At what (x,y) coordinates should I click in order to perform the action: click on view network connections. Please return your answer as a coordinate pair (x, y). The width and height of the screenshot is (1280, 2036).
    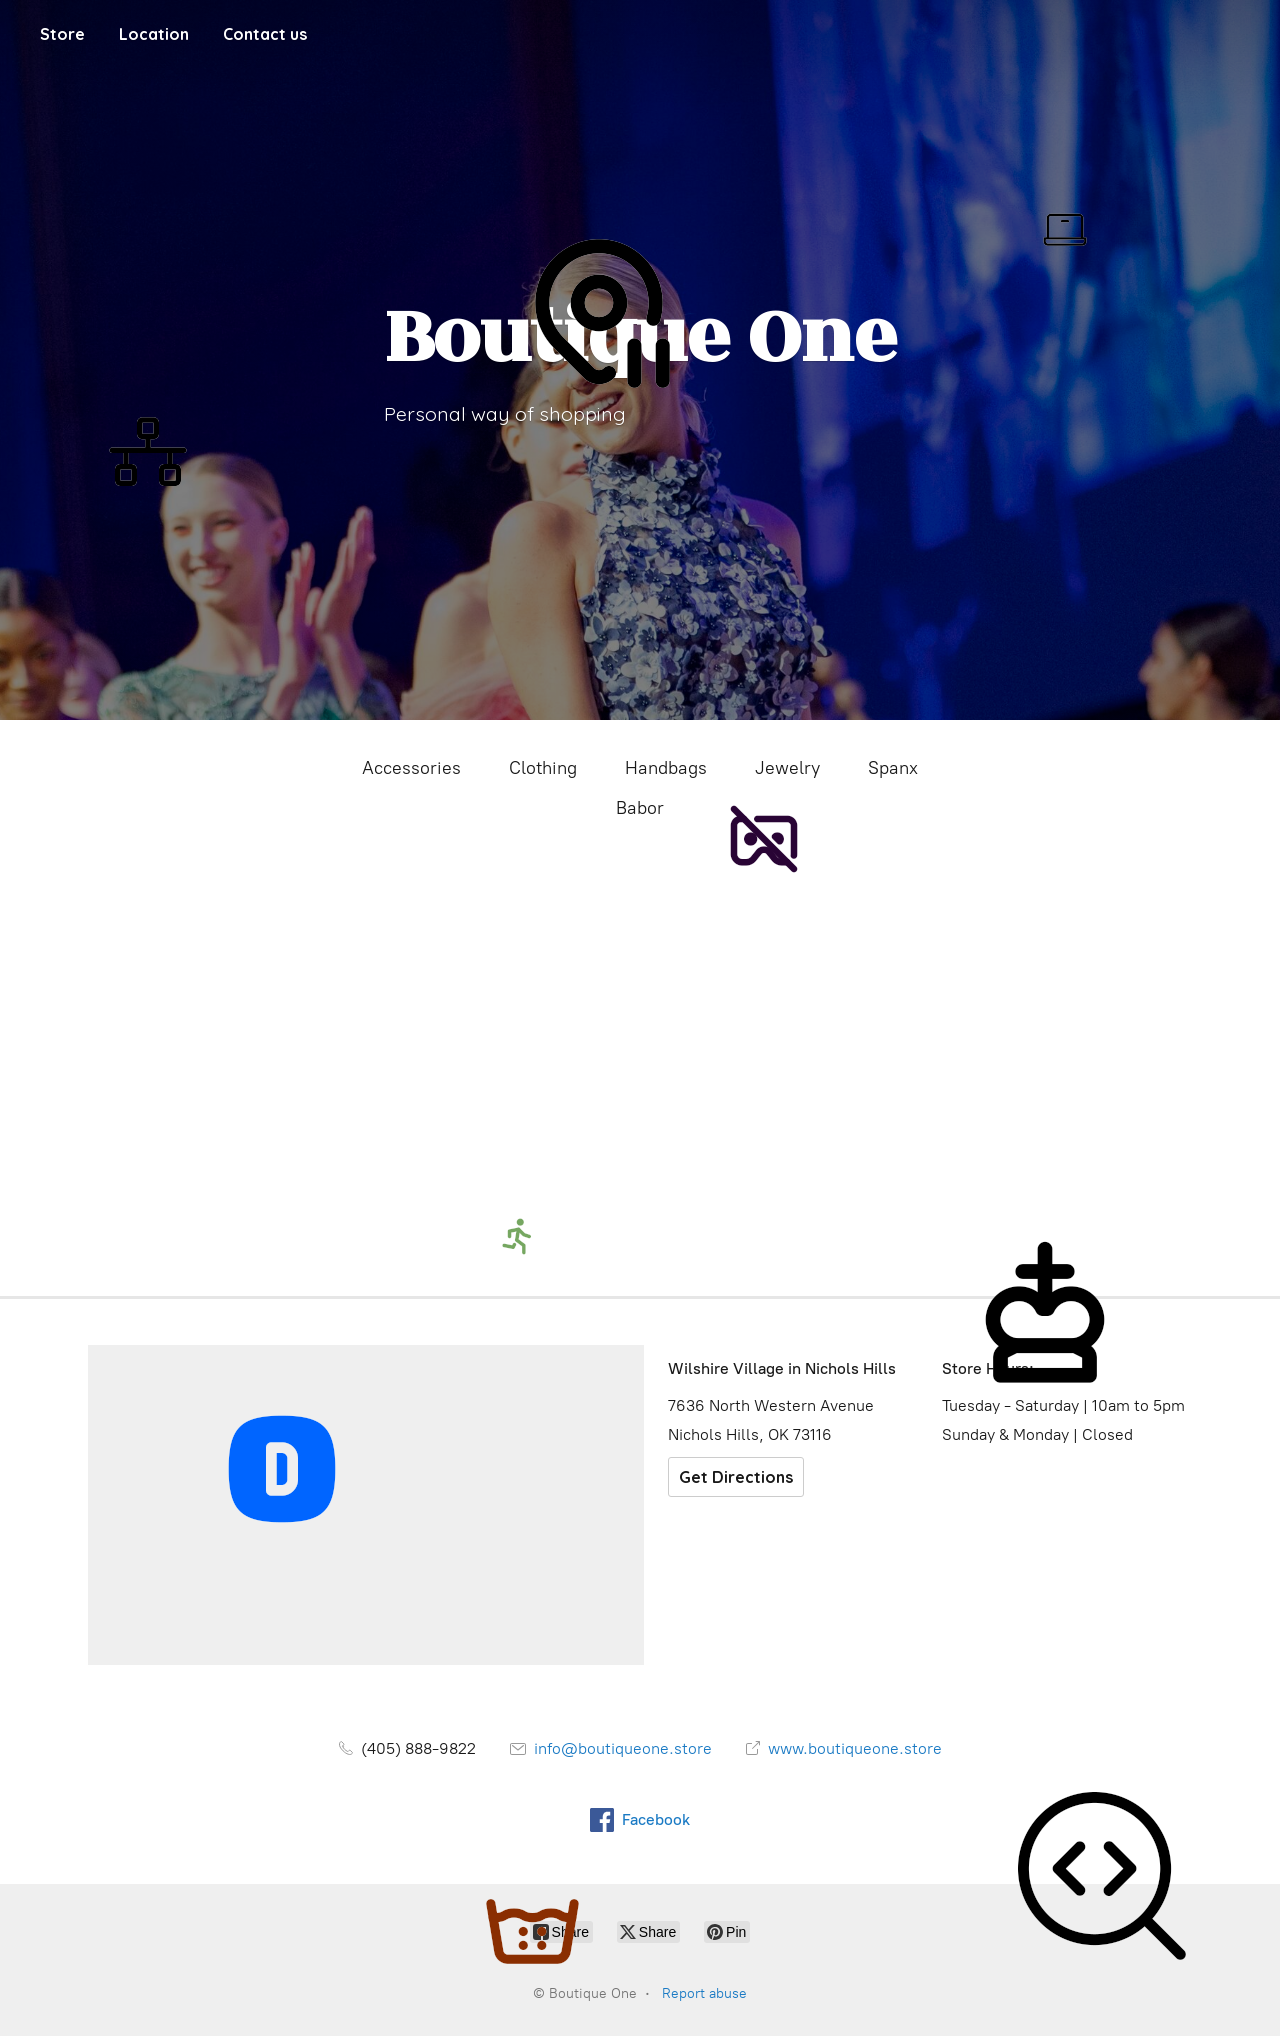
    Looking at the image, I should click on (148, 453).